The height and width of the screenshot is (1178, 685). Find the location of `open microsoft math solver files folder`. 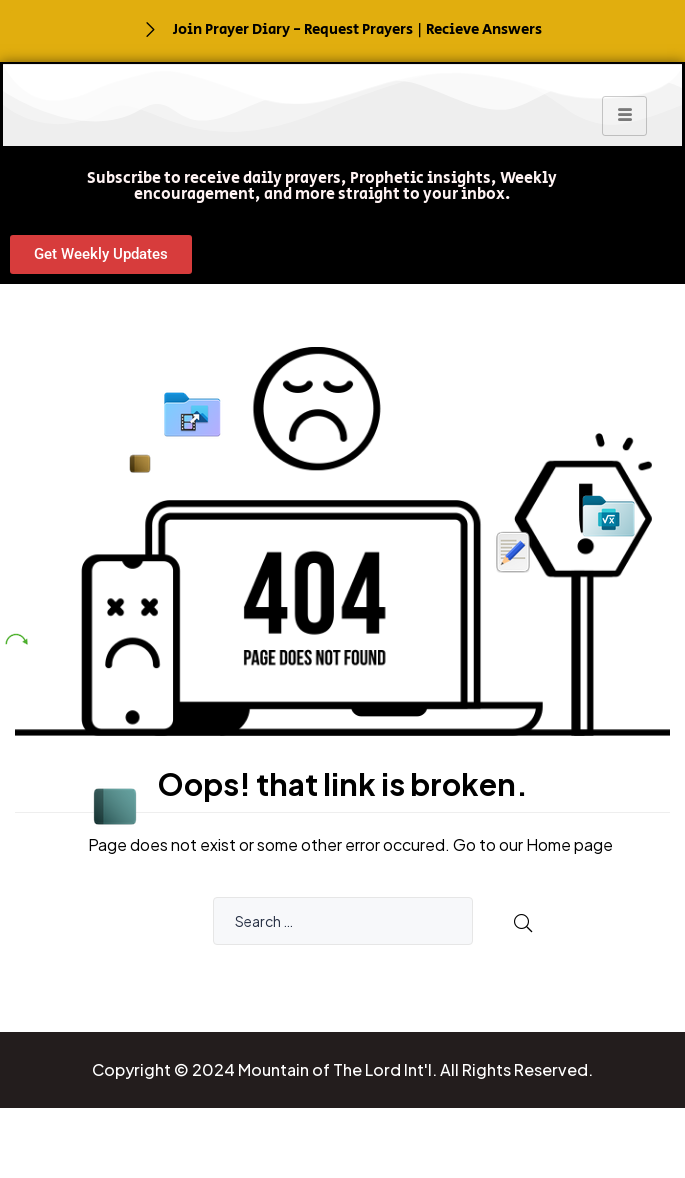

open microsoft math solver files folder is located at coordinates (608, 517).